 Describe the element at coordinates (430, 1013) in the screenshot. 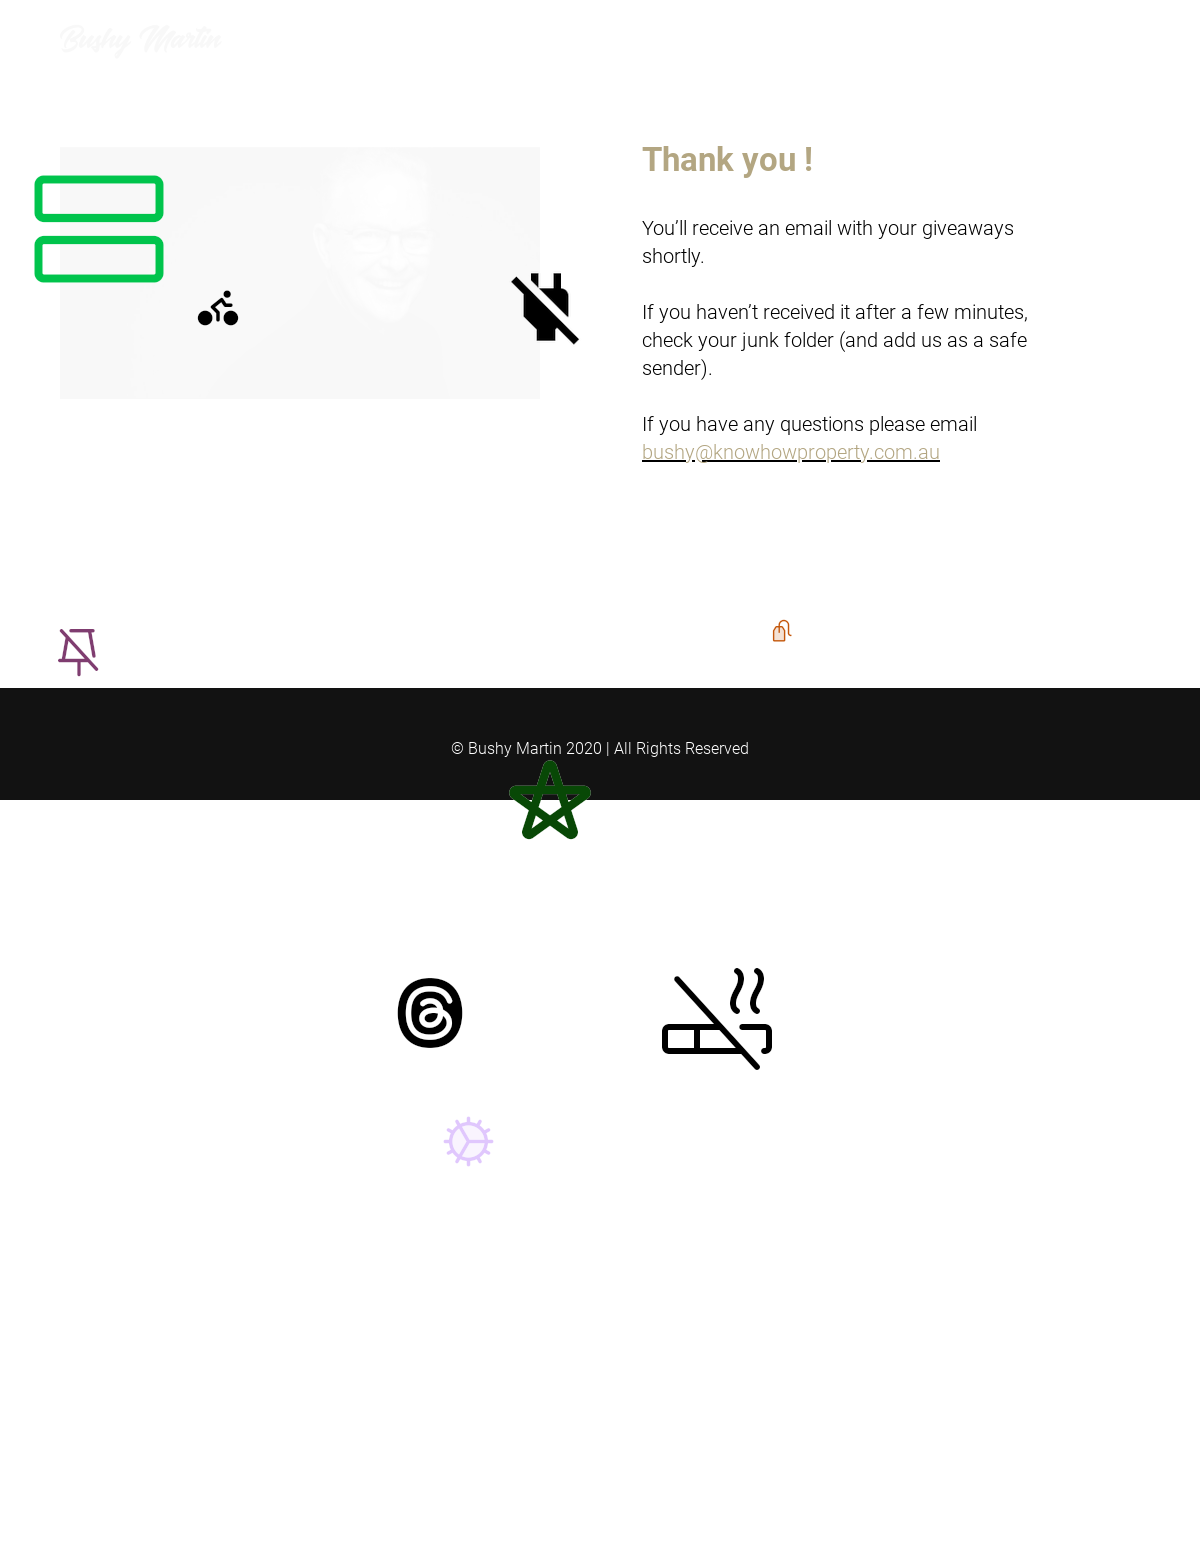

I see `open the Threads app` at that location.